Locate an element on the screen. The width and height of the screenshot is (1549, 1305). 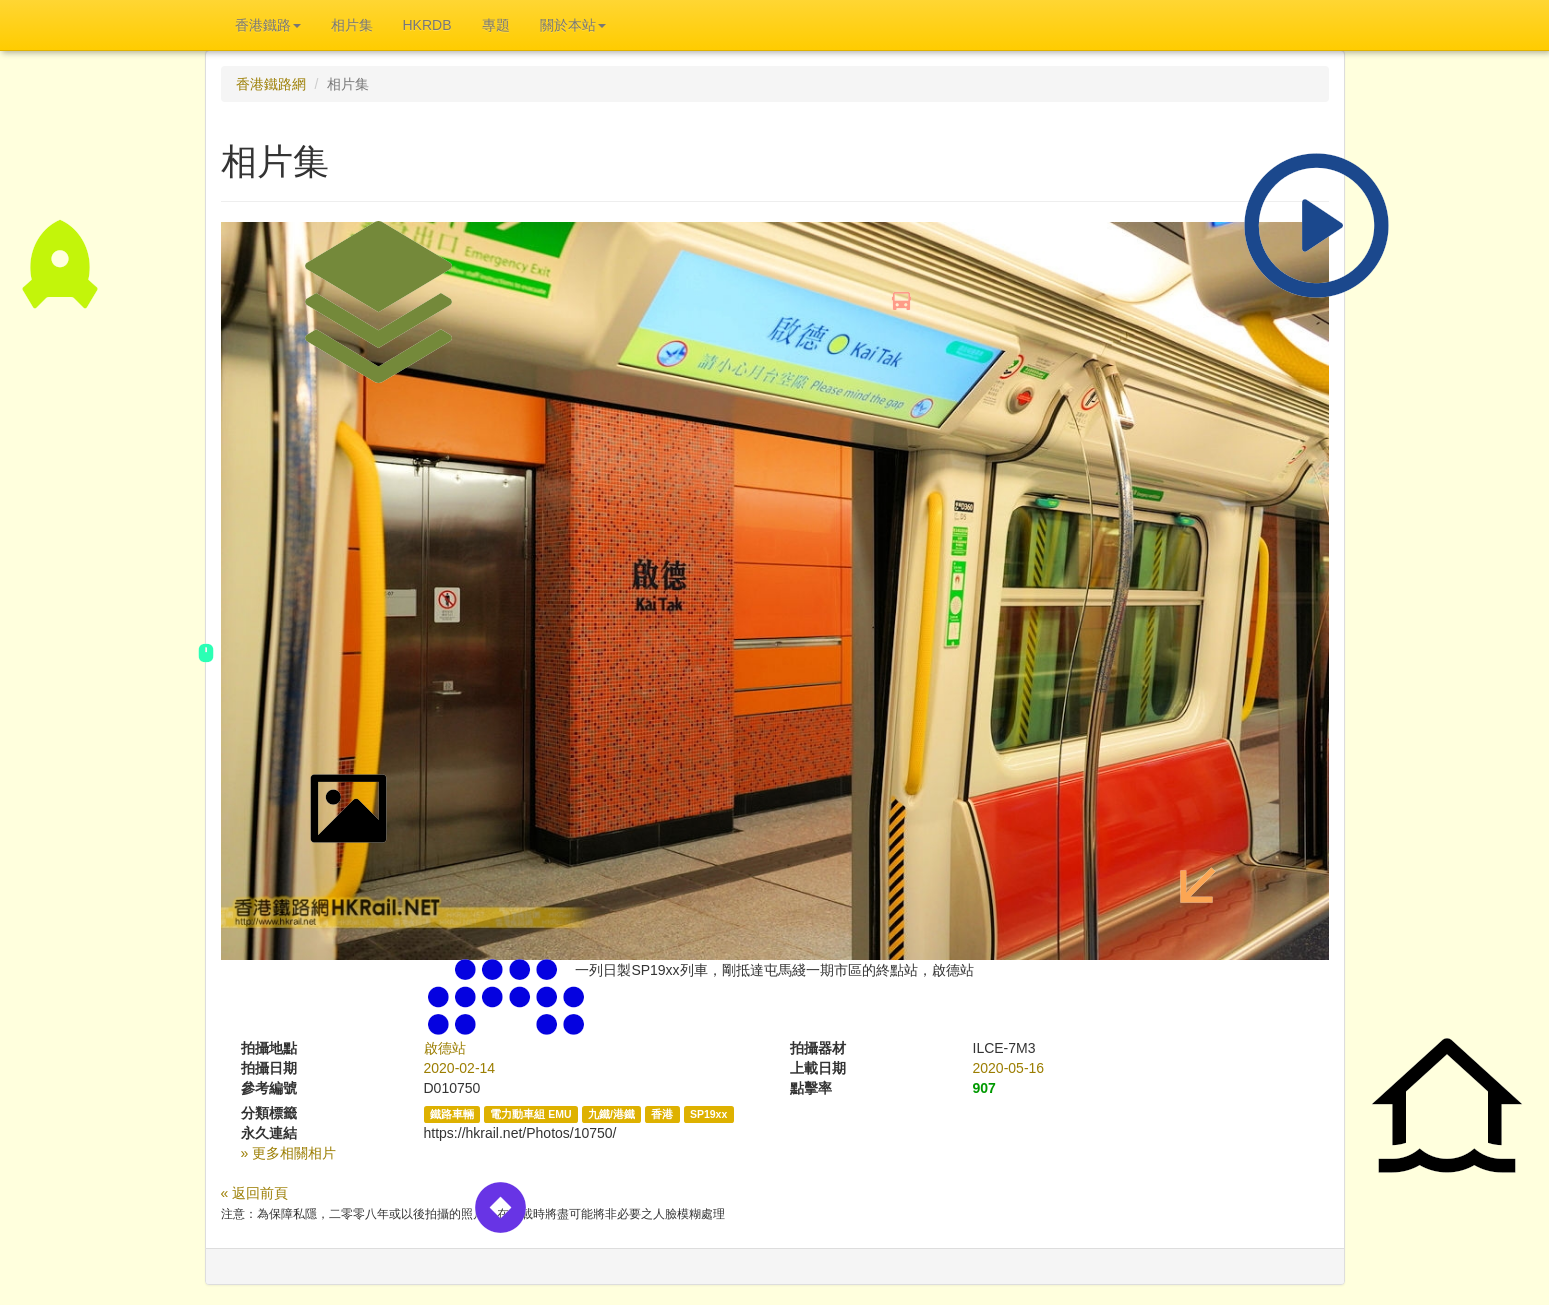
view image or photo is located at coordinates (348, 808).